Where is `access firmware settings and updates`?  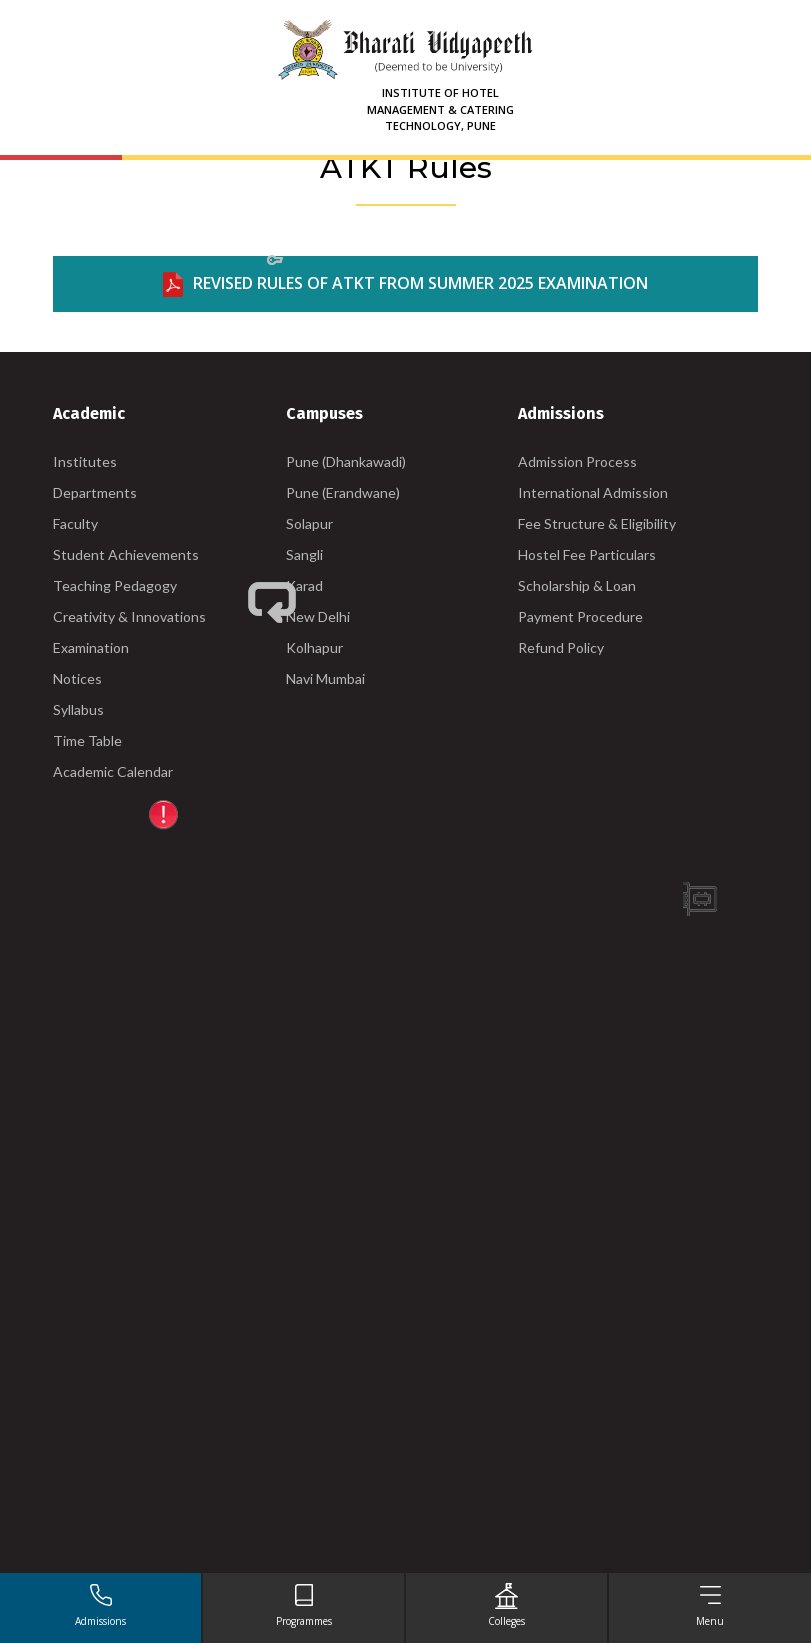 access firmware settings and updates is located at coordinates (700, 899).